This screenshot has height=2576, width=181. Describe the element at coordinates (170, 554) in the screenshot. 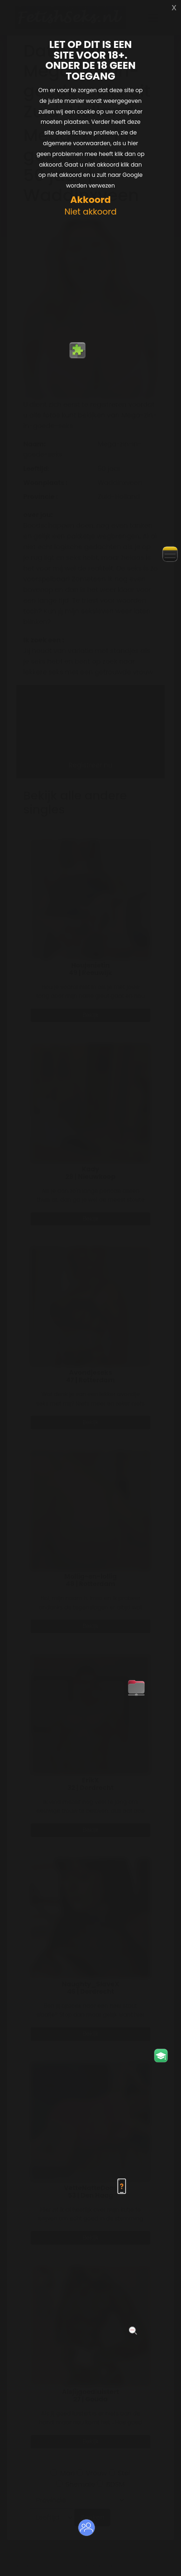

I see `open the notes app` at that location.